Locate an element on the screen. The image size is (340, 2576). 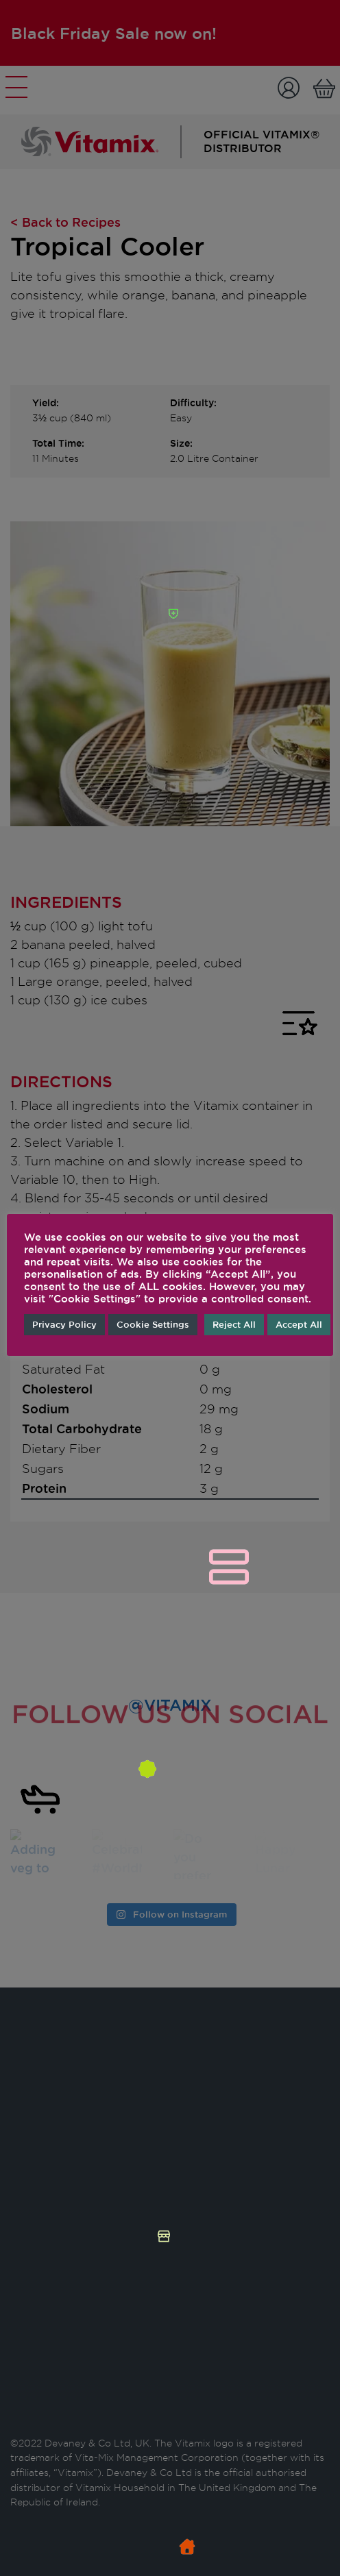
switch to row layout view is located at coordinates (229, 1567).